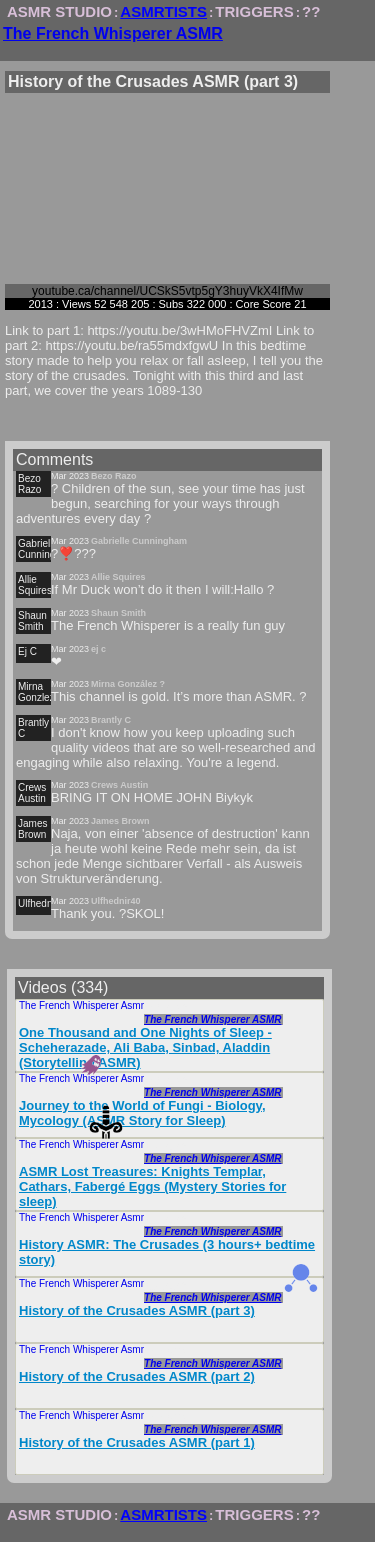 The image size is (375, 1542). What do you see at coordinates (91, 1065) in the screenshot?
I see `toggle ghost mode or invisible status` at bounding box center [91, 1065].